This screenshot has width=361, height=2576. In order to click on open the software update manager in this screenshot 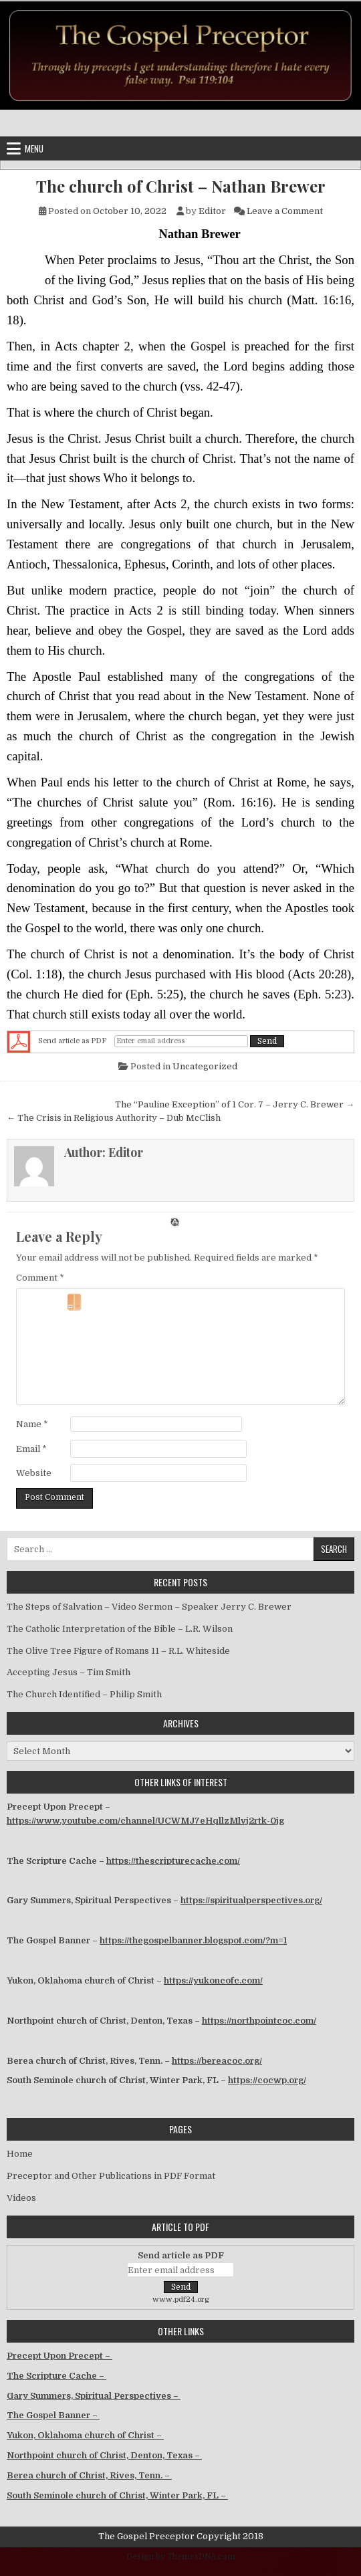, I will do `click(174, 1222)`.